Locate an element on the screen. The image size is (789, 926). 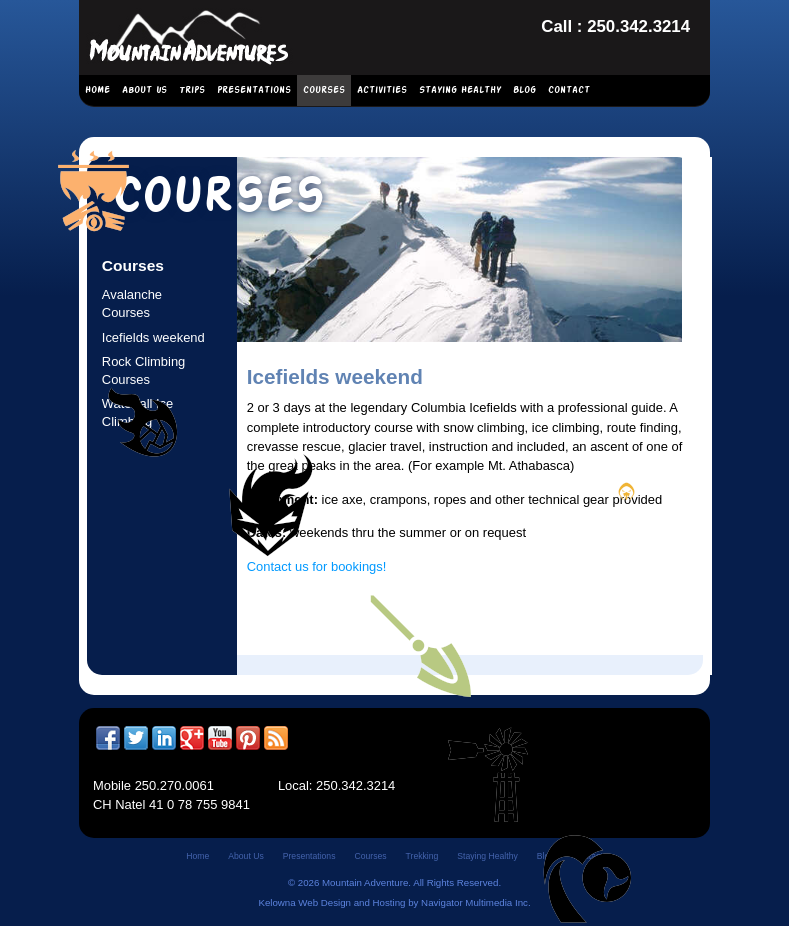
equip arrow ammunition is located at coordinates (422, 647).